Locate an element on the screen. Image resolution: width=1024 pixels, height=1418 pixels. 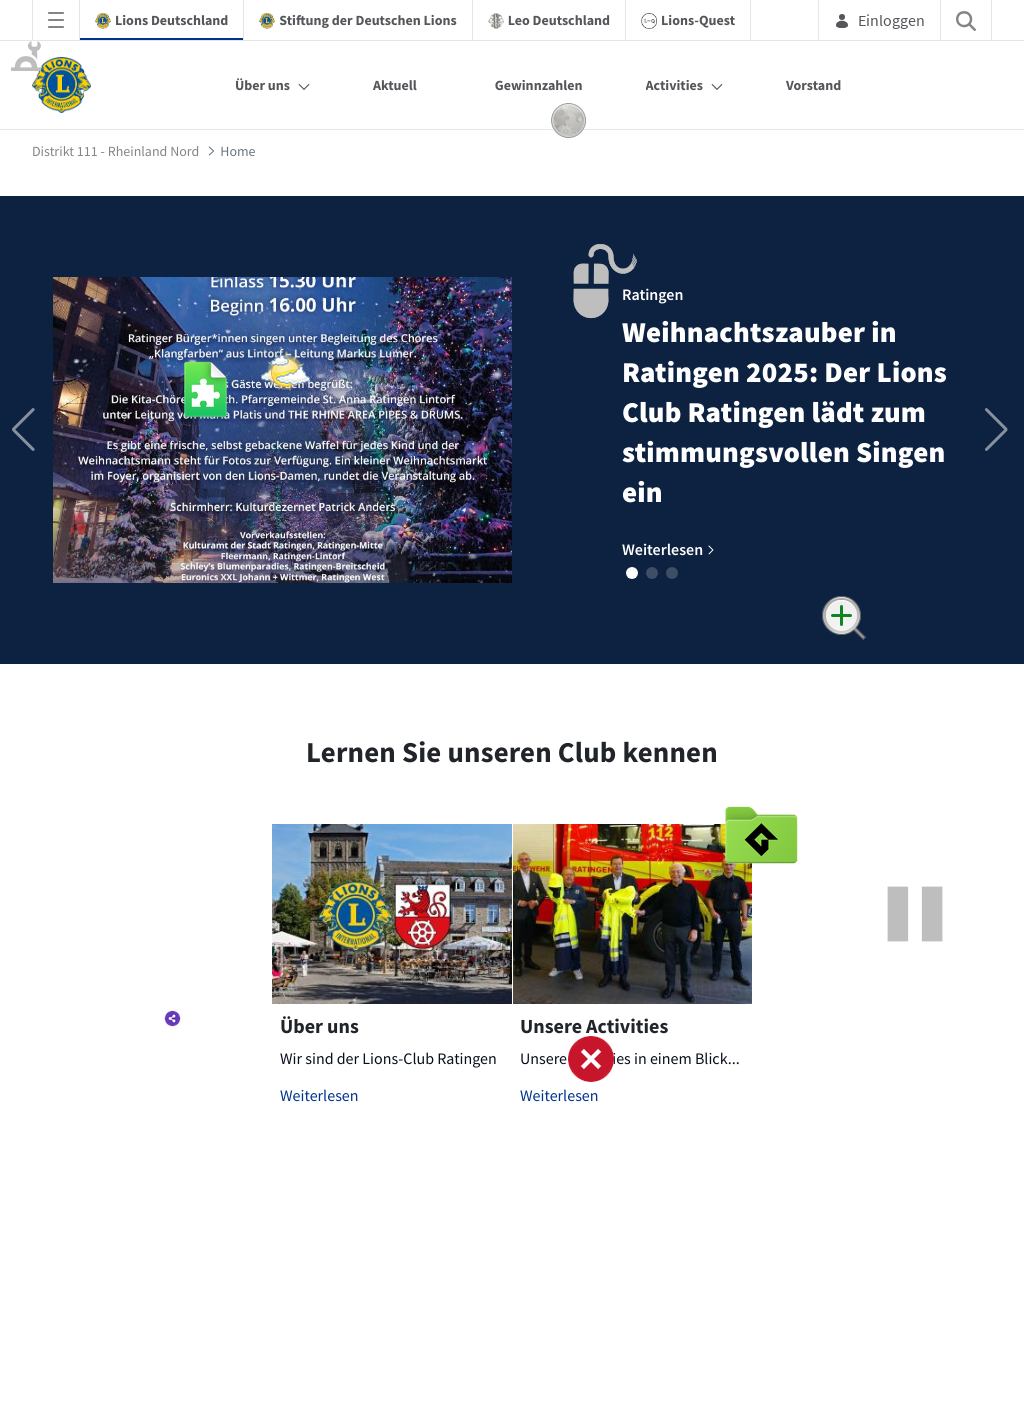
indicates clear weather conditions at night is located at coordinates (568, 120).